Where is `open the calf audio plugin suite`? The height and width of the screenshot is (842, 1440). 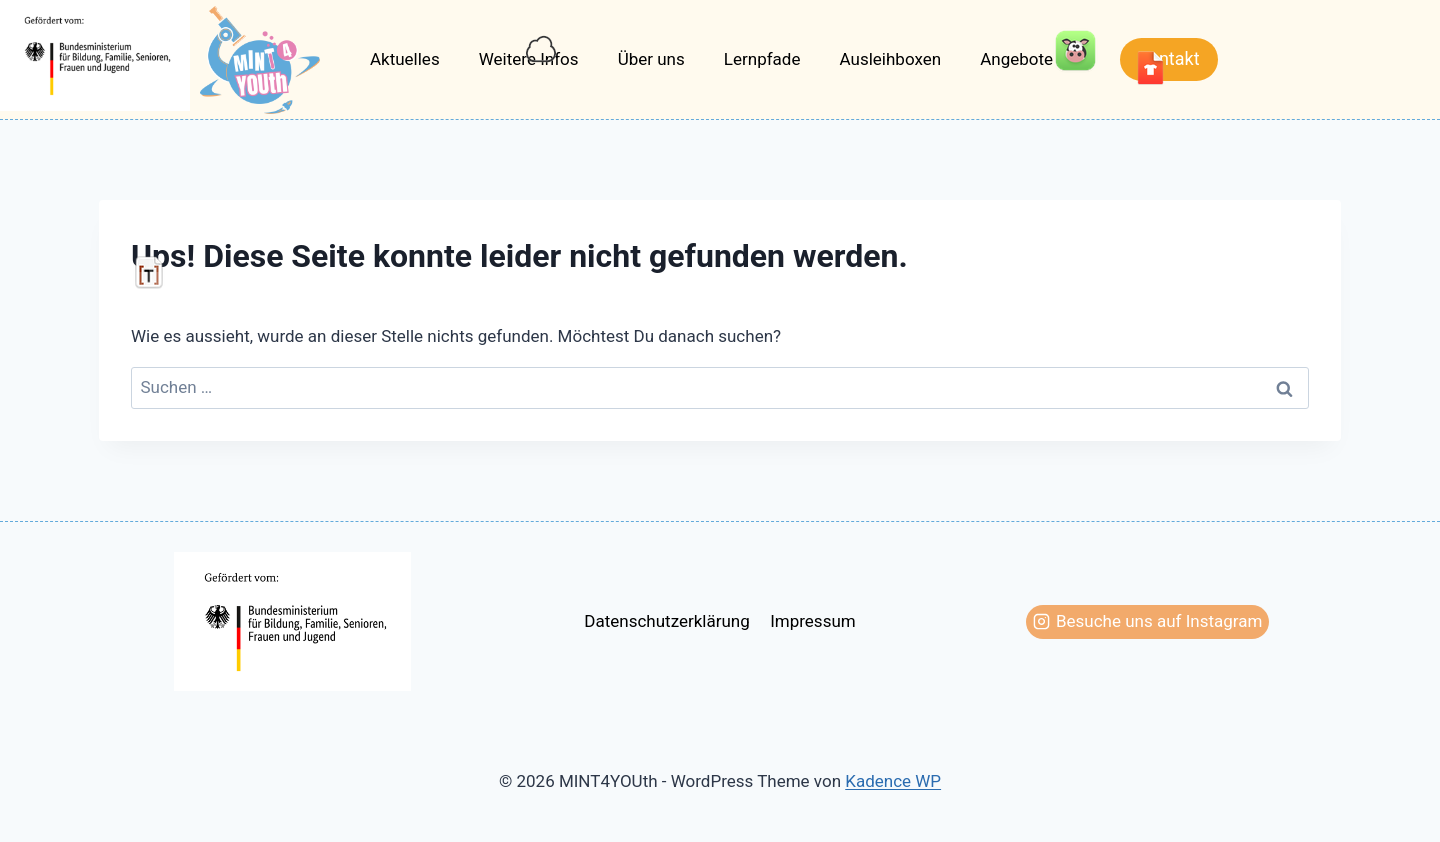 open the calf audio plugin suite is located at coordinates (1075, 50).